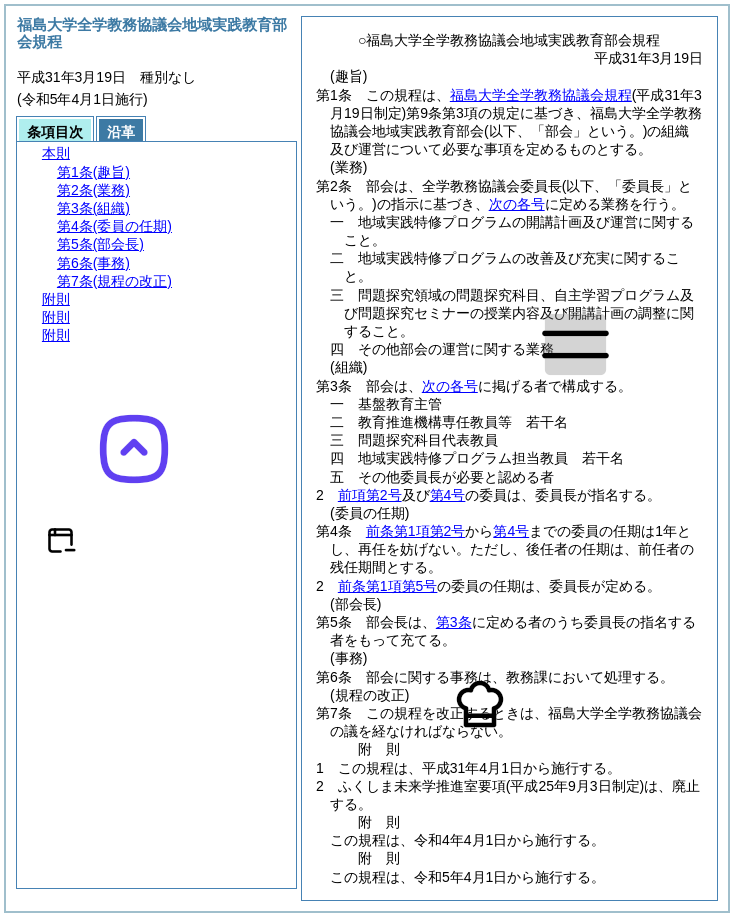 The width and height of the screenshot is (734, 917). What do you see at coordinates (60, 540) in the screenshot?
I see `remove a browser tab or window` at bounding box center [60, 540].